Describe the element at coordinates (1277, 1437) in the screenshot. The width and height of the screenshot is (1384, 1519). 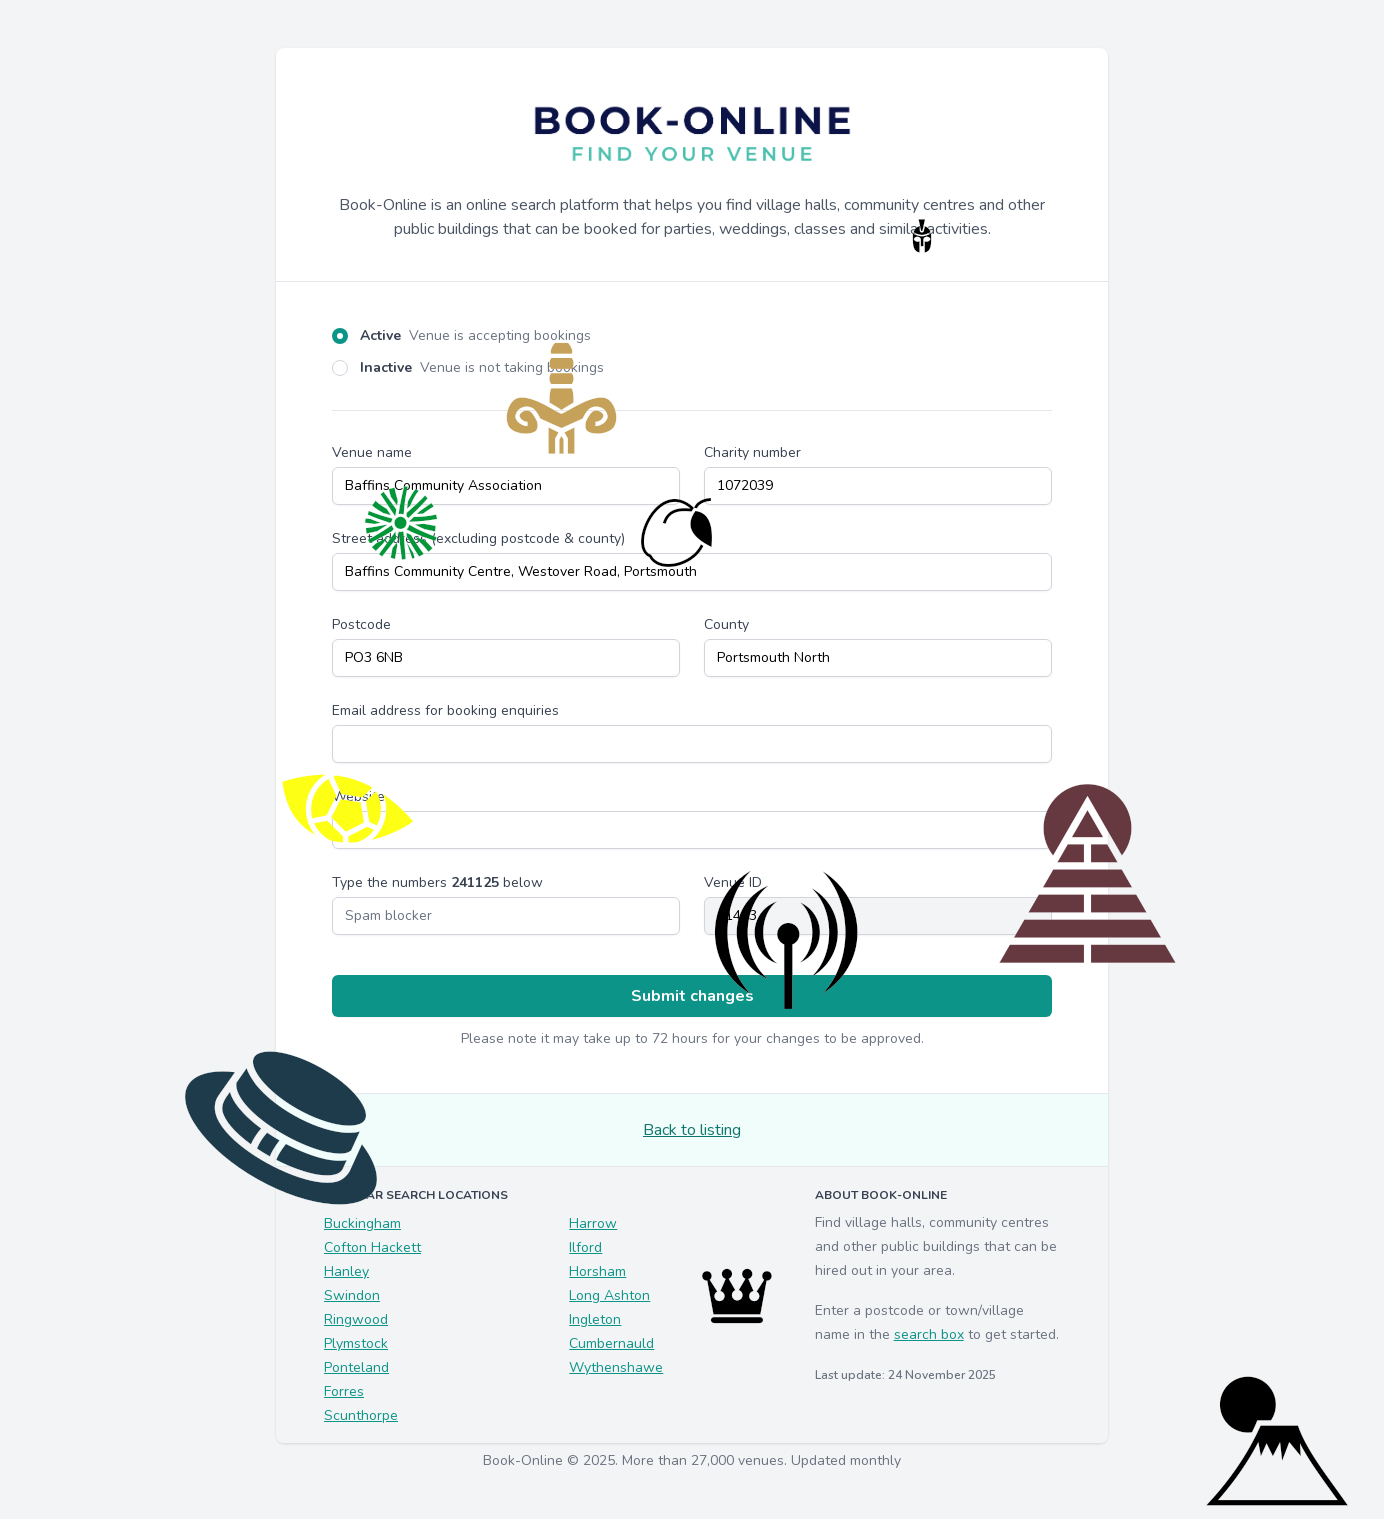
I see `represents Japan or Japanese-related content` at that location.